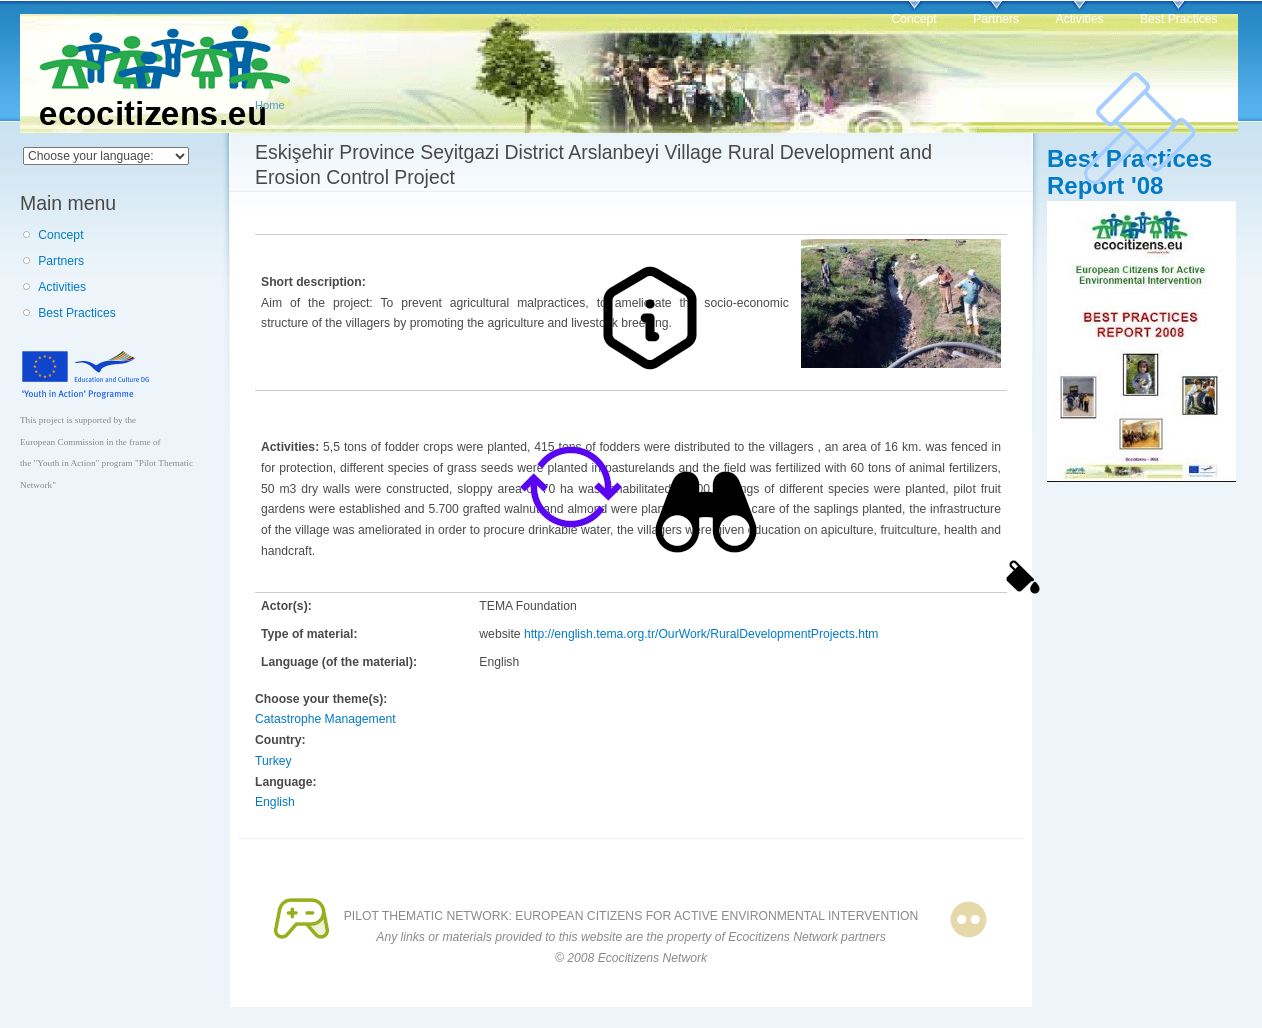  What do you see at coordinates (301, 918) in the screenshot?
I see `access games or gaming section` at bounding box center [301, 918].